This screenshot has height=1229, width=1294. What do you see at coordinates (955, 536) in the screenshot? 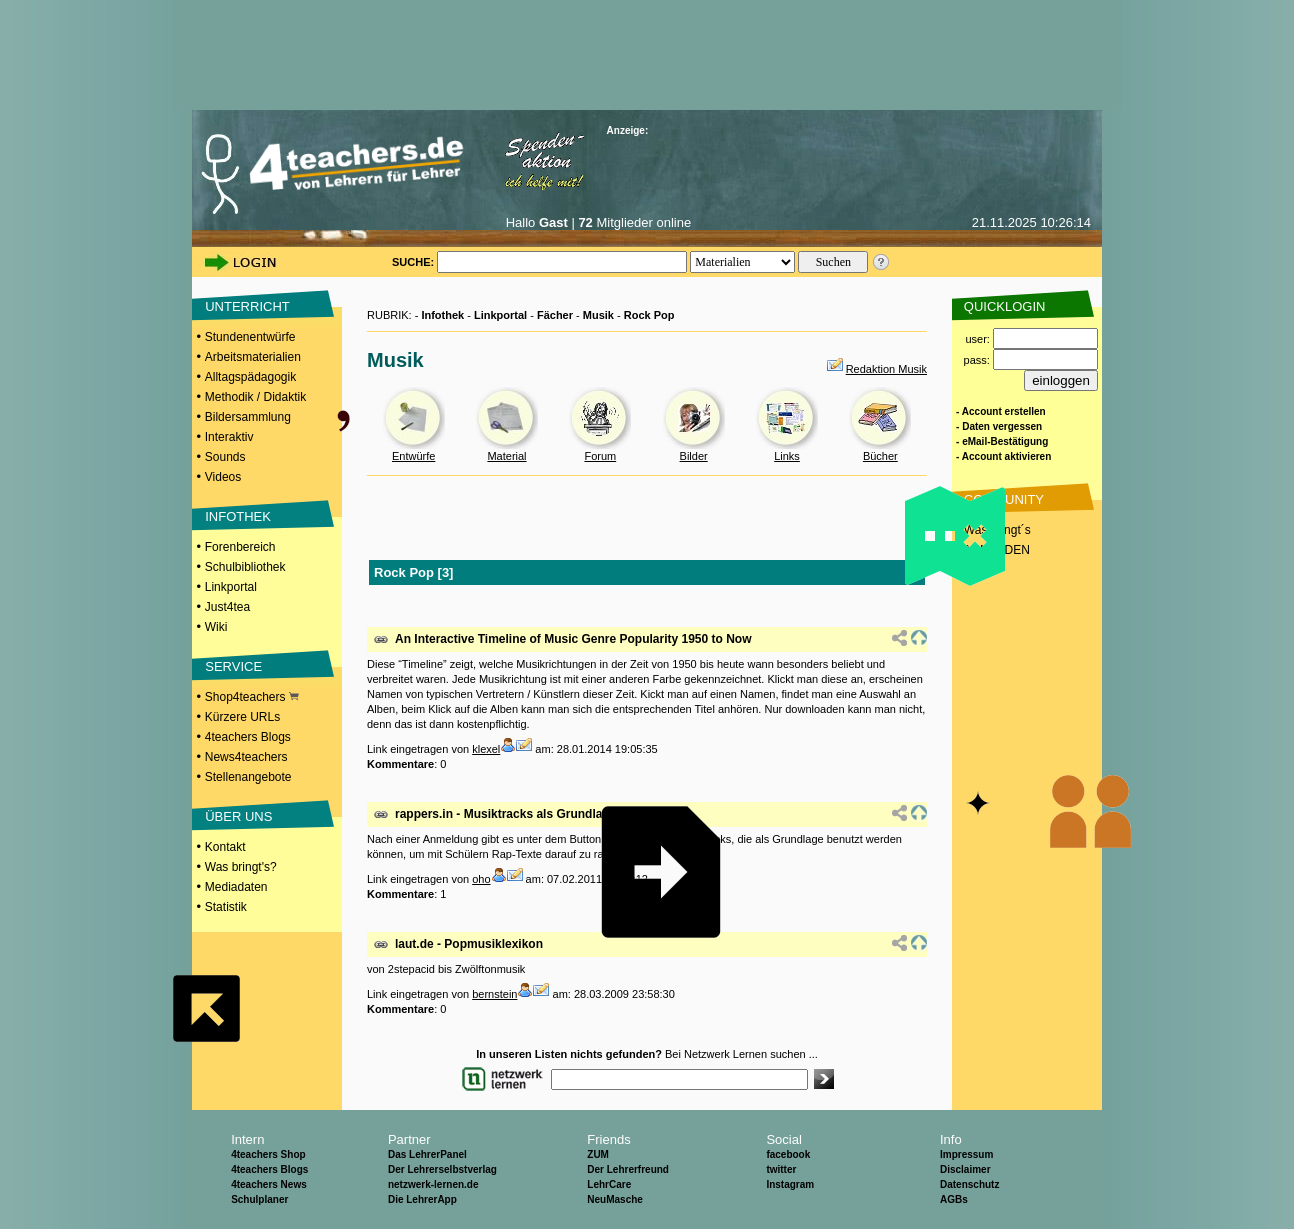
I see `view treasure map or hidden location` at bounding box center [955, 536].